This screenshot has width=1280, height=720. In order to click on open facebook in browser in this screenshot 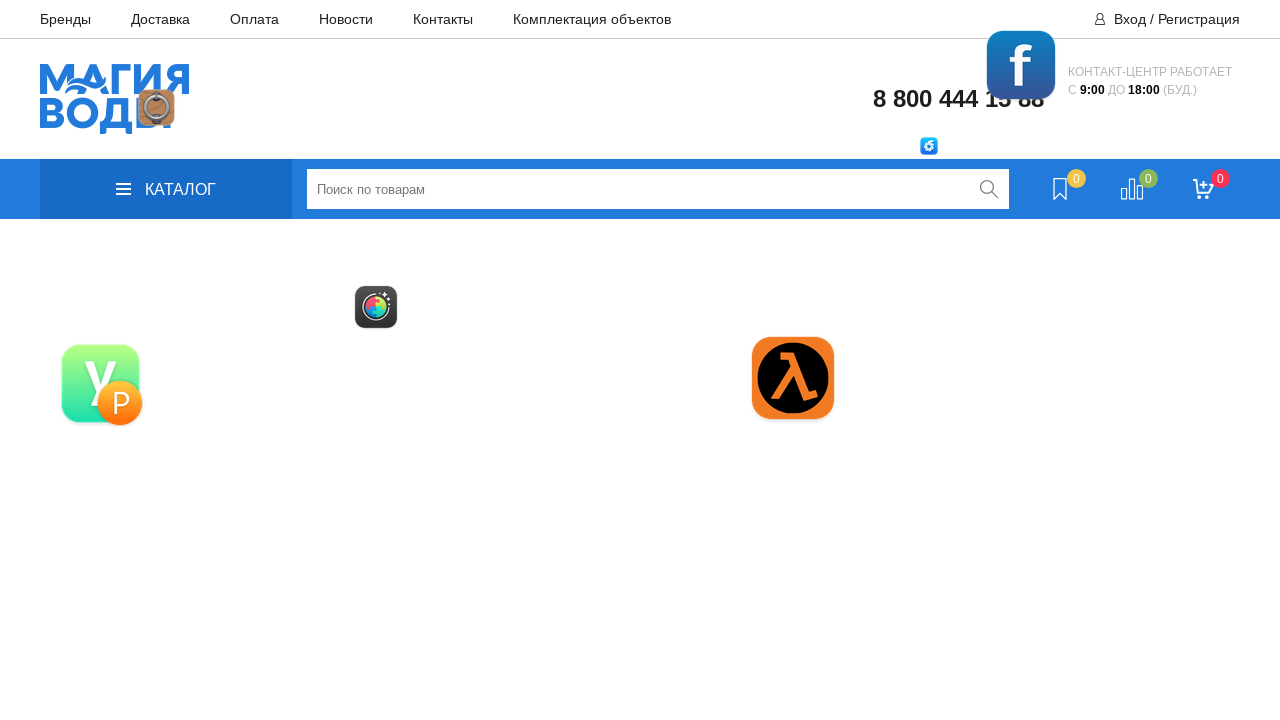, I will do `click(1021, 65)`.